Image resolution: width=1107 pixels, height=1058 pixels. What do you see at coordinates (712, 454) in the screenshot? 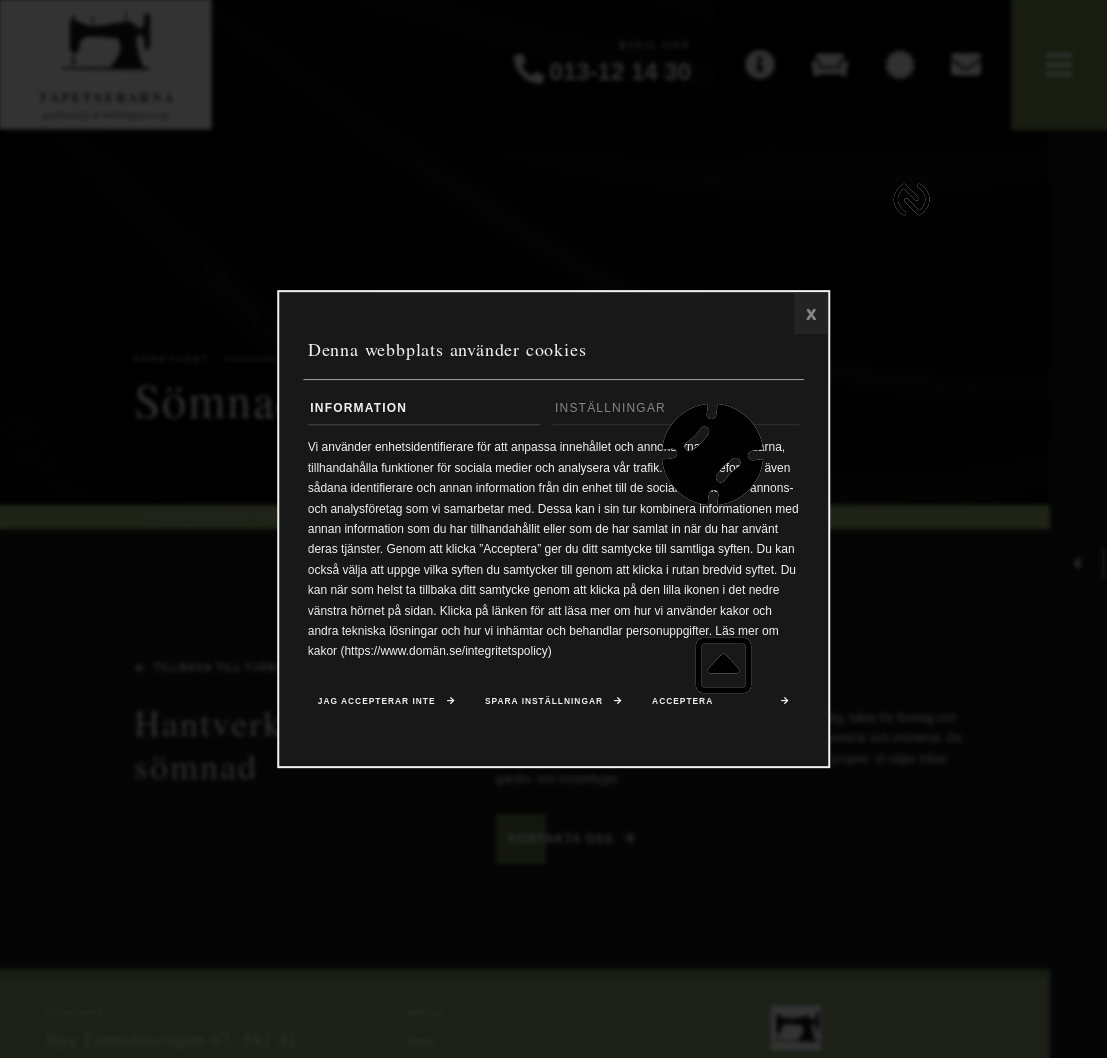
I see `view baseball or sports content` at bounding box center [712, 454].